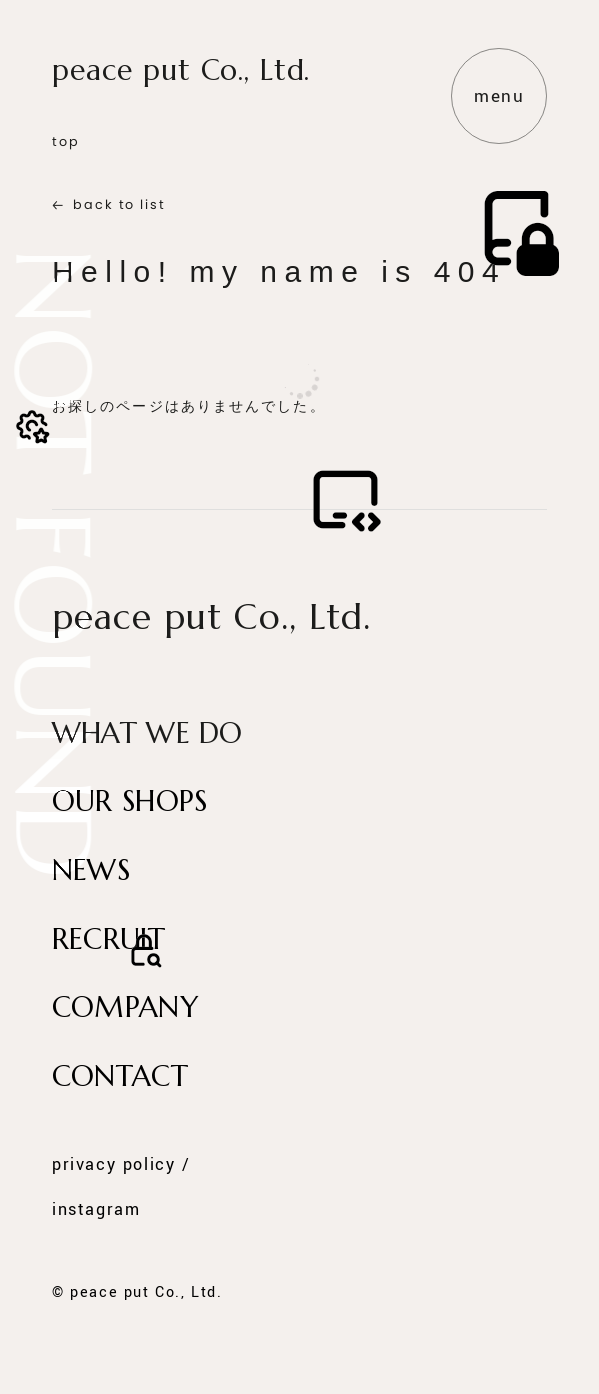 This screenshot has width=599, height=1394. I want to click on search for locked or encrypted files, so click(144, 950).